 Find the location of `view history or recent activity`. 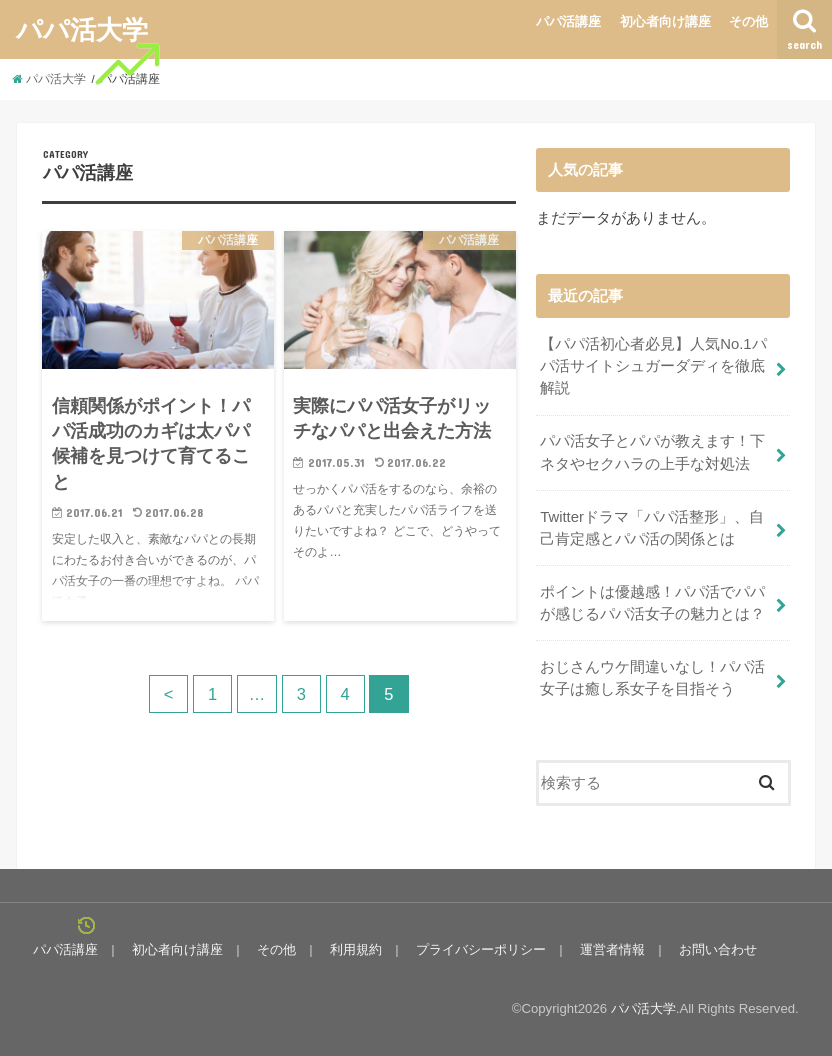

view history or recent activity is located at coordinates (86, 925).